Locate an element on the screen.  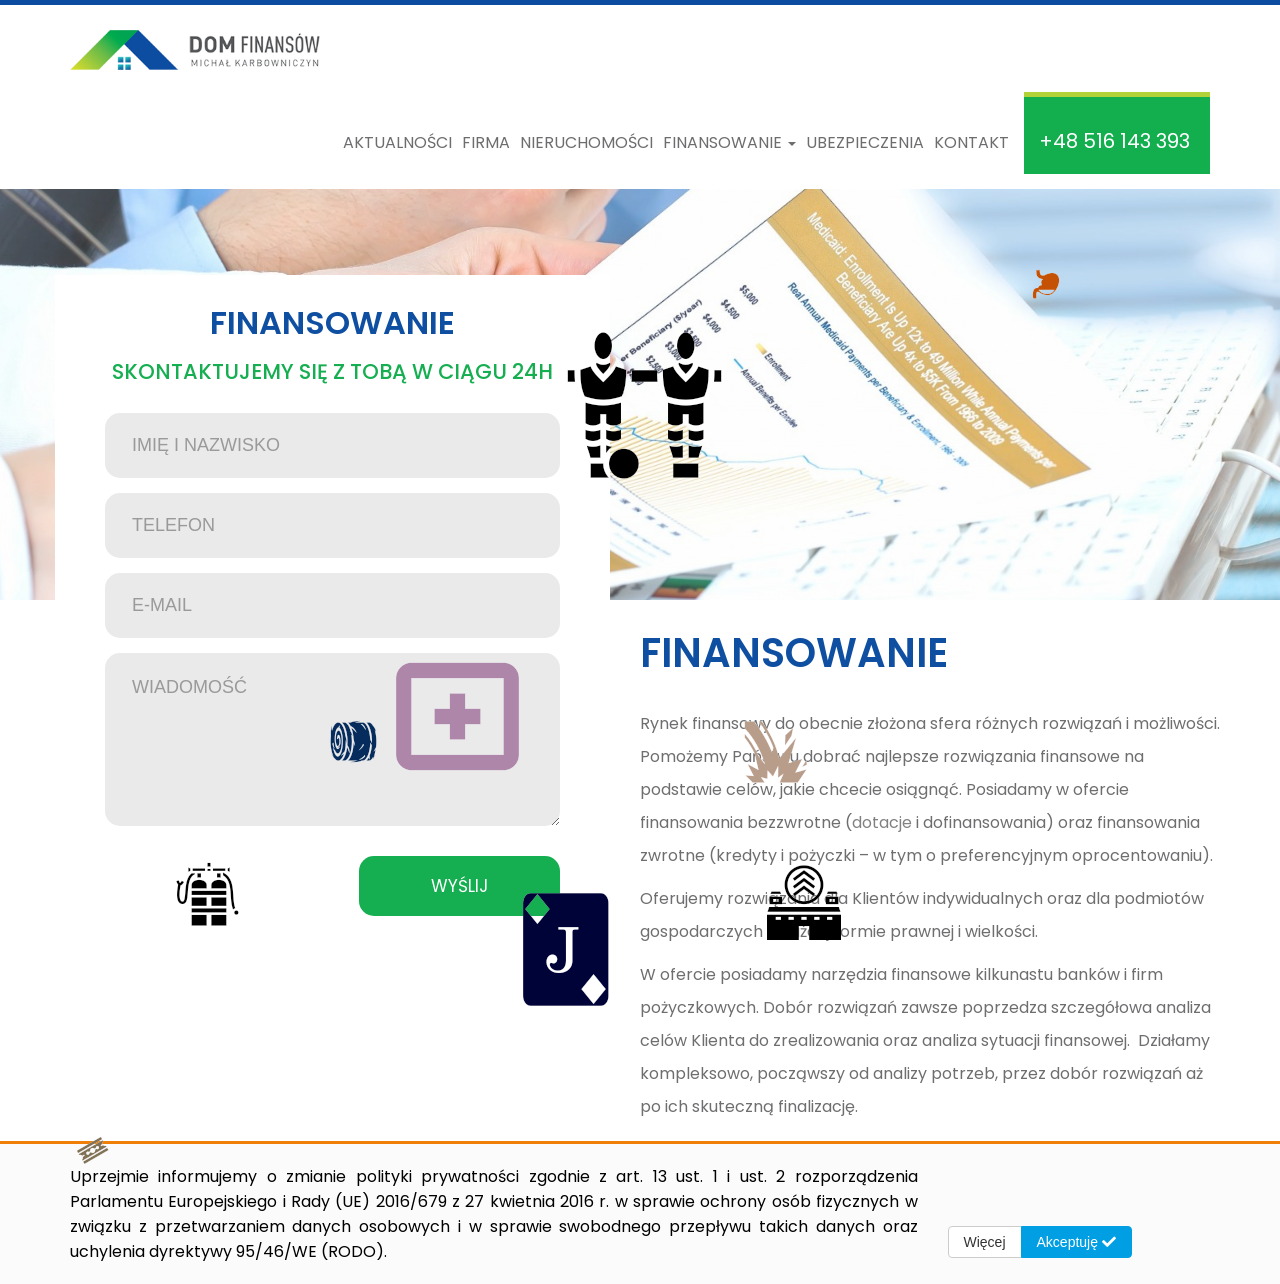
represents a military or defensive structure in a game is located at coordinates (804, 903).